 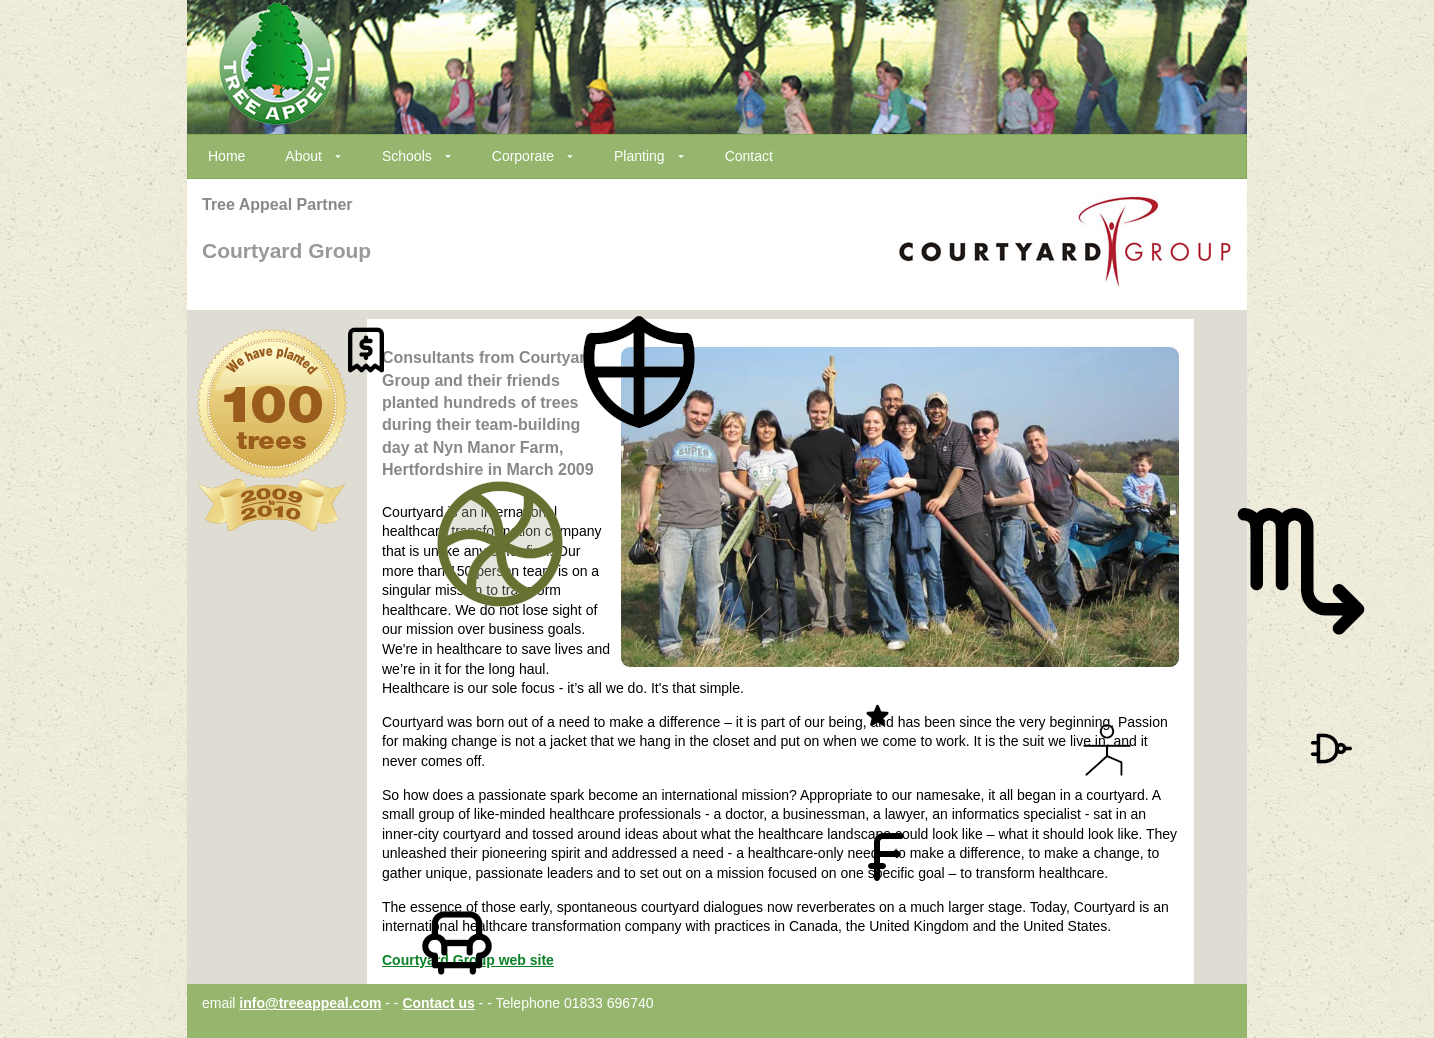 What do you see at coordinates (366, 350) in the screenshot?
I see `view purchase receipt or transaction details` at bounding box center [366, 350].